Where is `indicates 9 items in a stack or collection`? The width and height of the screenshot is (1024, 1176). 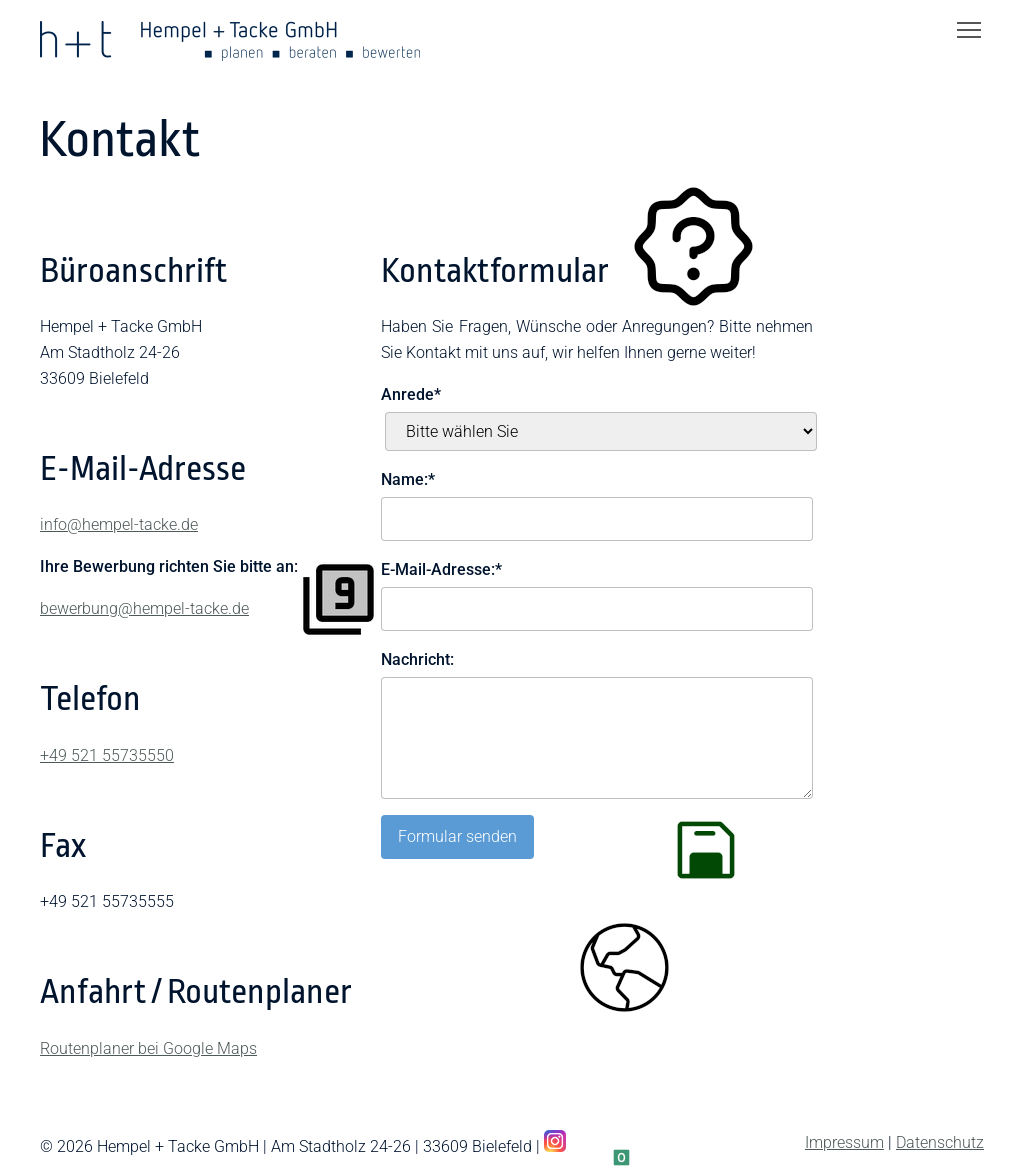 indicates 9 items in a stack or collection is located at coordinates (338, 599).